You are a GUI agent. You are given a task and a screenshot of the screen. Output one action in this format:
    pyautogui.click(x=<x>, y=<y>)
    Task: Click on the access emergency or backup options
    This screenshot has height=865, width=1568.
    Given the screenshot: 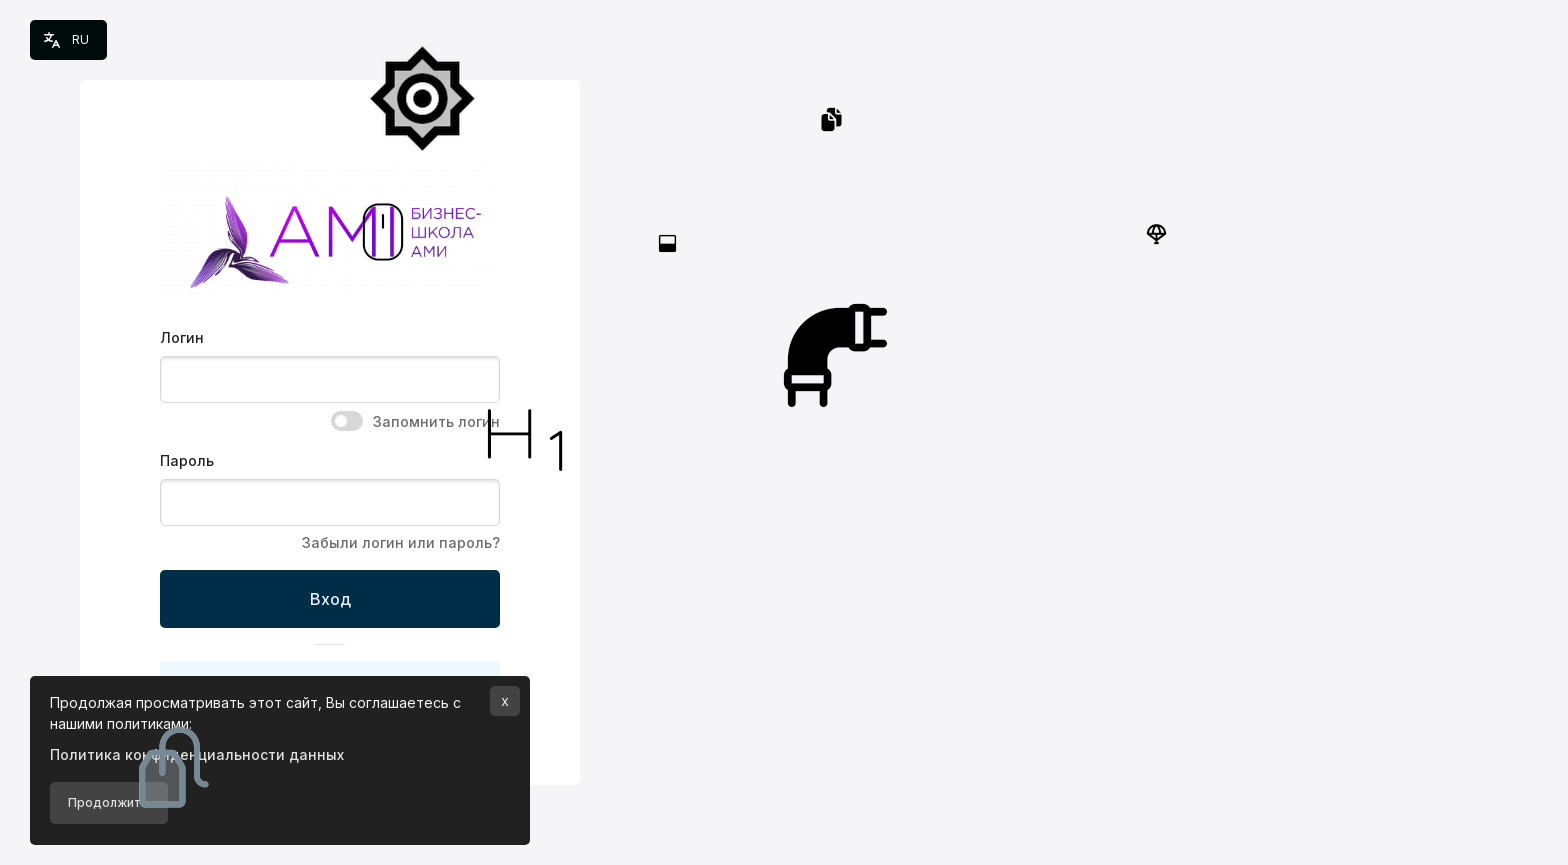 What is the action you would take?
    pyautogui.click(x=1156, y=234)
    